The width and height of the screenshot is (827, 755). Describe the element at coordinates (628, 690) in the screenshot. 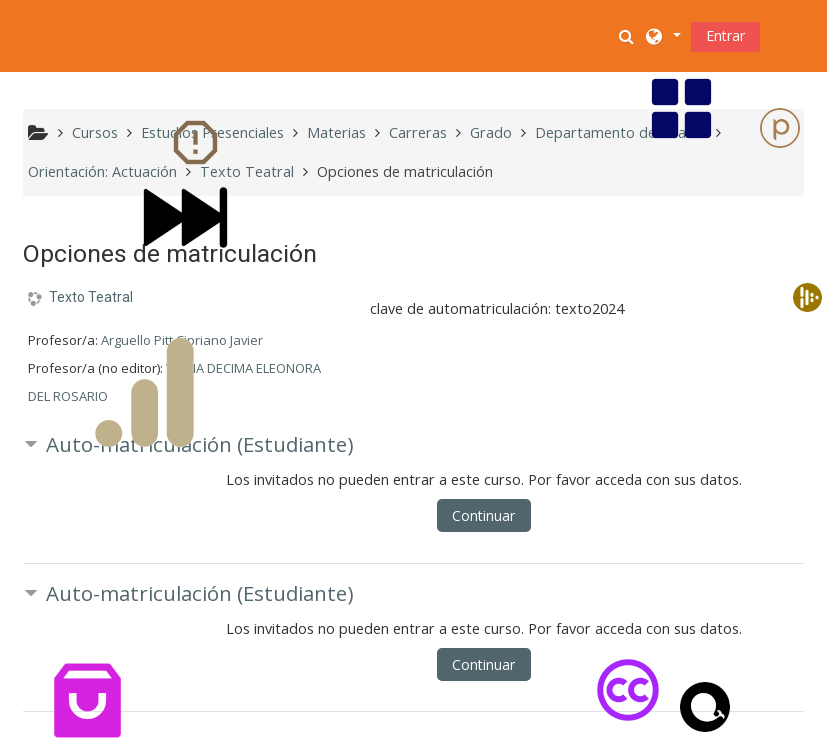

I see `indicates content is licensed under creative commons` at that location.